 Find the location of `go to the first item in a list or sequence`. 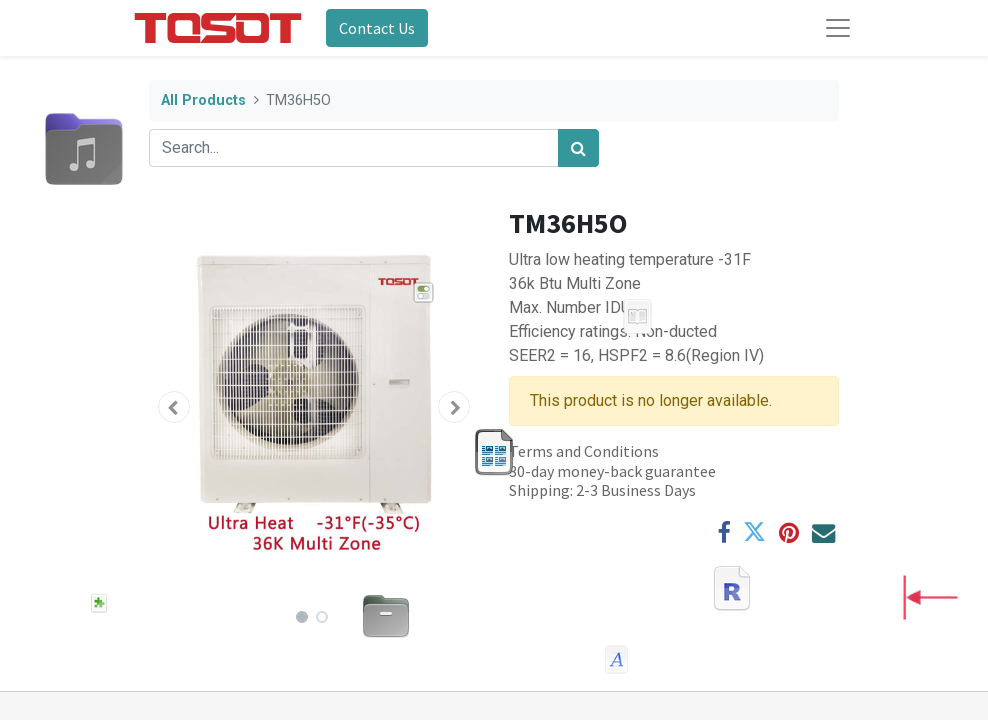

go to the first item in a list or sequence is located at coordinates (930, 597).